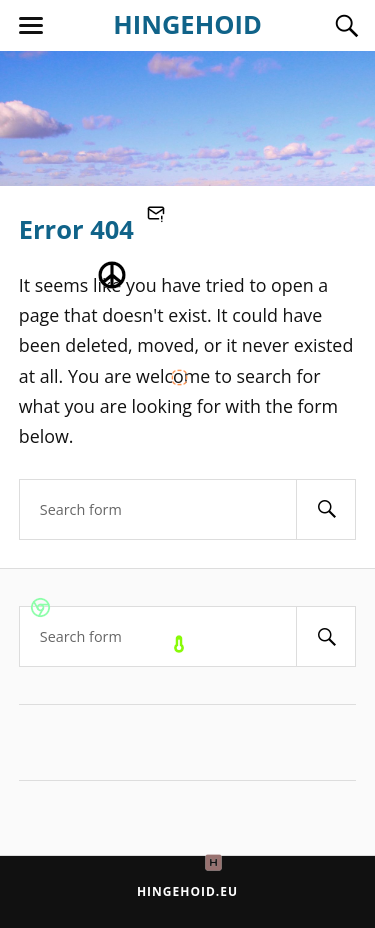  I want to click on indicates an urgent or important email, so click(156, 213).